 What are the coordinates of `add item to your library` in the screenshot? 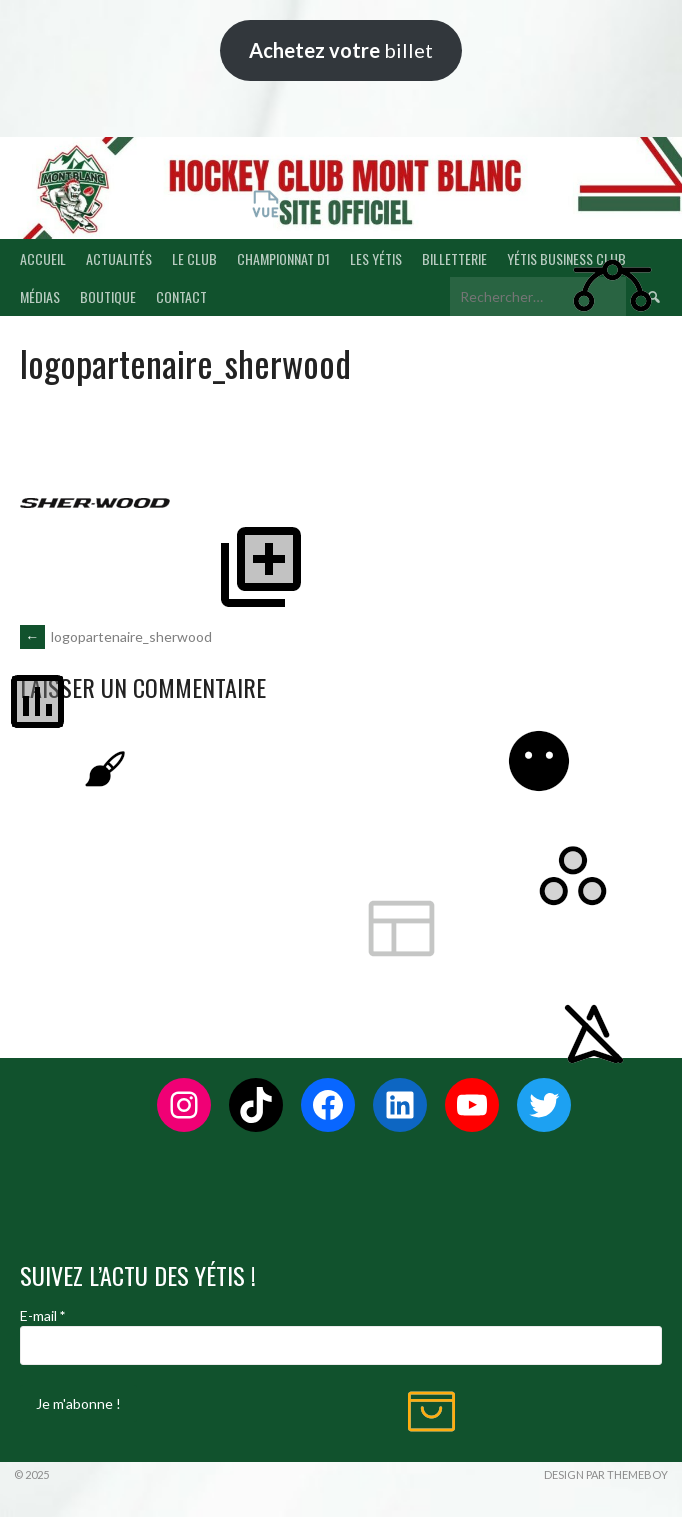 It's located at (261, 567).